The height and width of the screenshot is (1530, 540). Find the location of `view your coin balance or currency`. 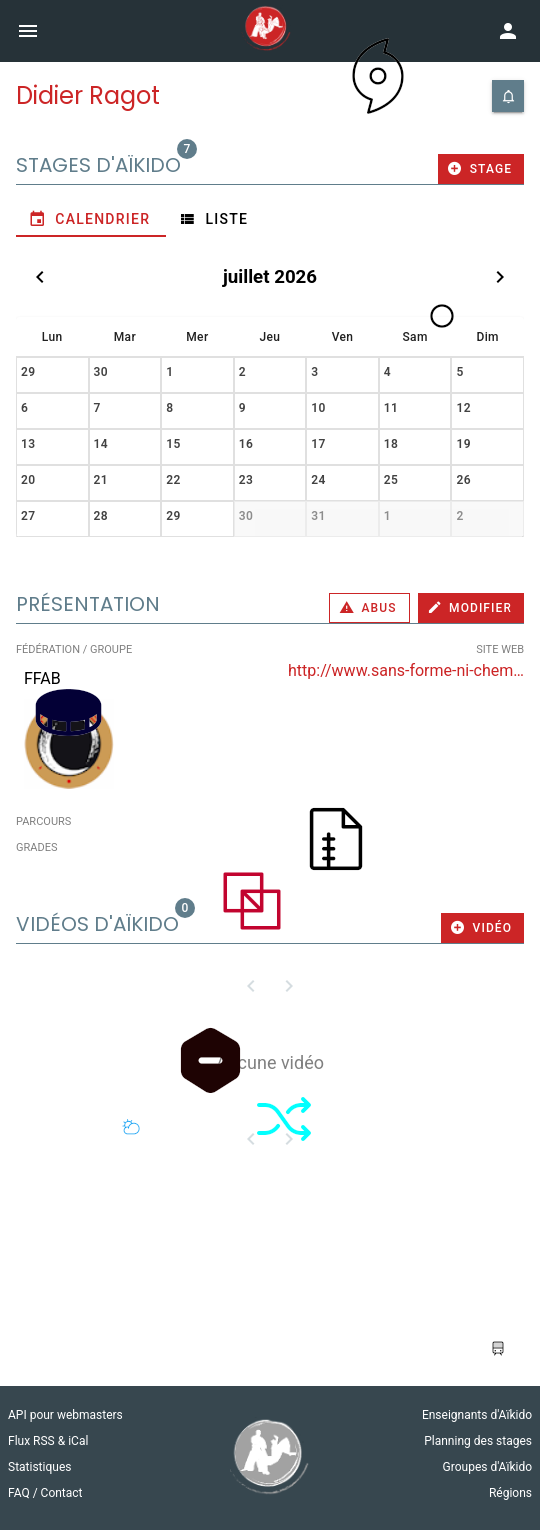

view your coin balance or currency is located at coordinates (68, 712).